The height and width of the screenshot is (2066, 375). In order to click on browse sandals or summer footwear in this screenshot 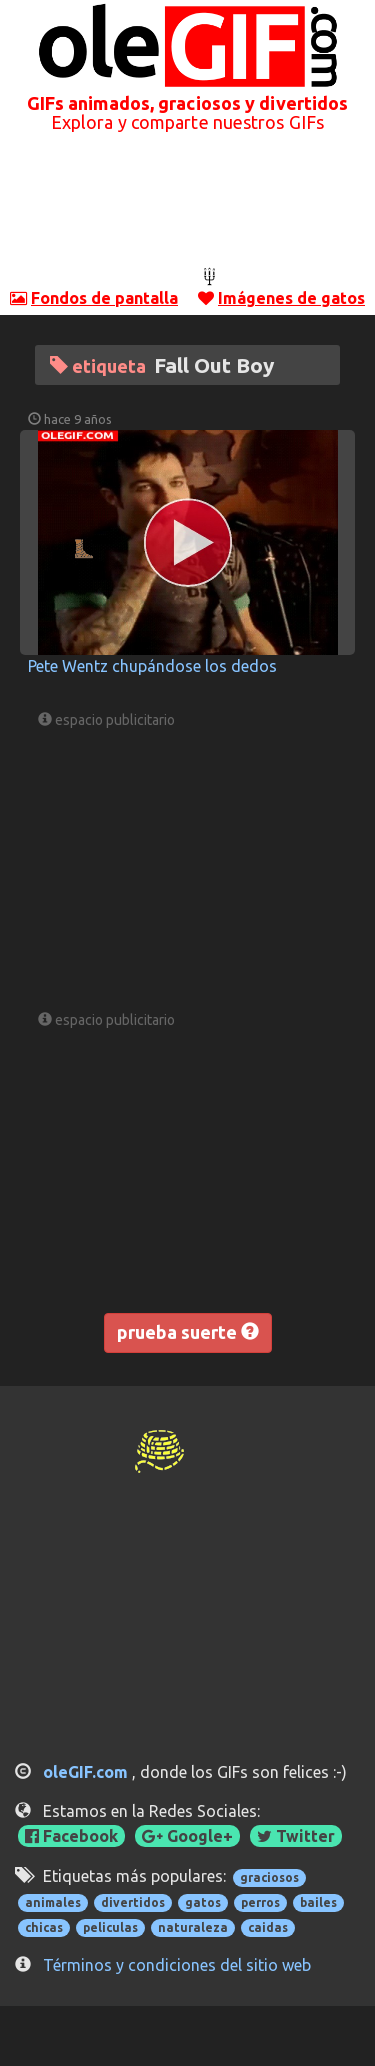, I will do `click(84, 549)`.